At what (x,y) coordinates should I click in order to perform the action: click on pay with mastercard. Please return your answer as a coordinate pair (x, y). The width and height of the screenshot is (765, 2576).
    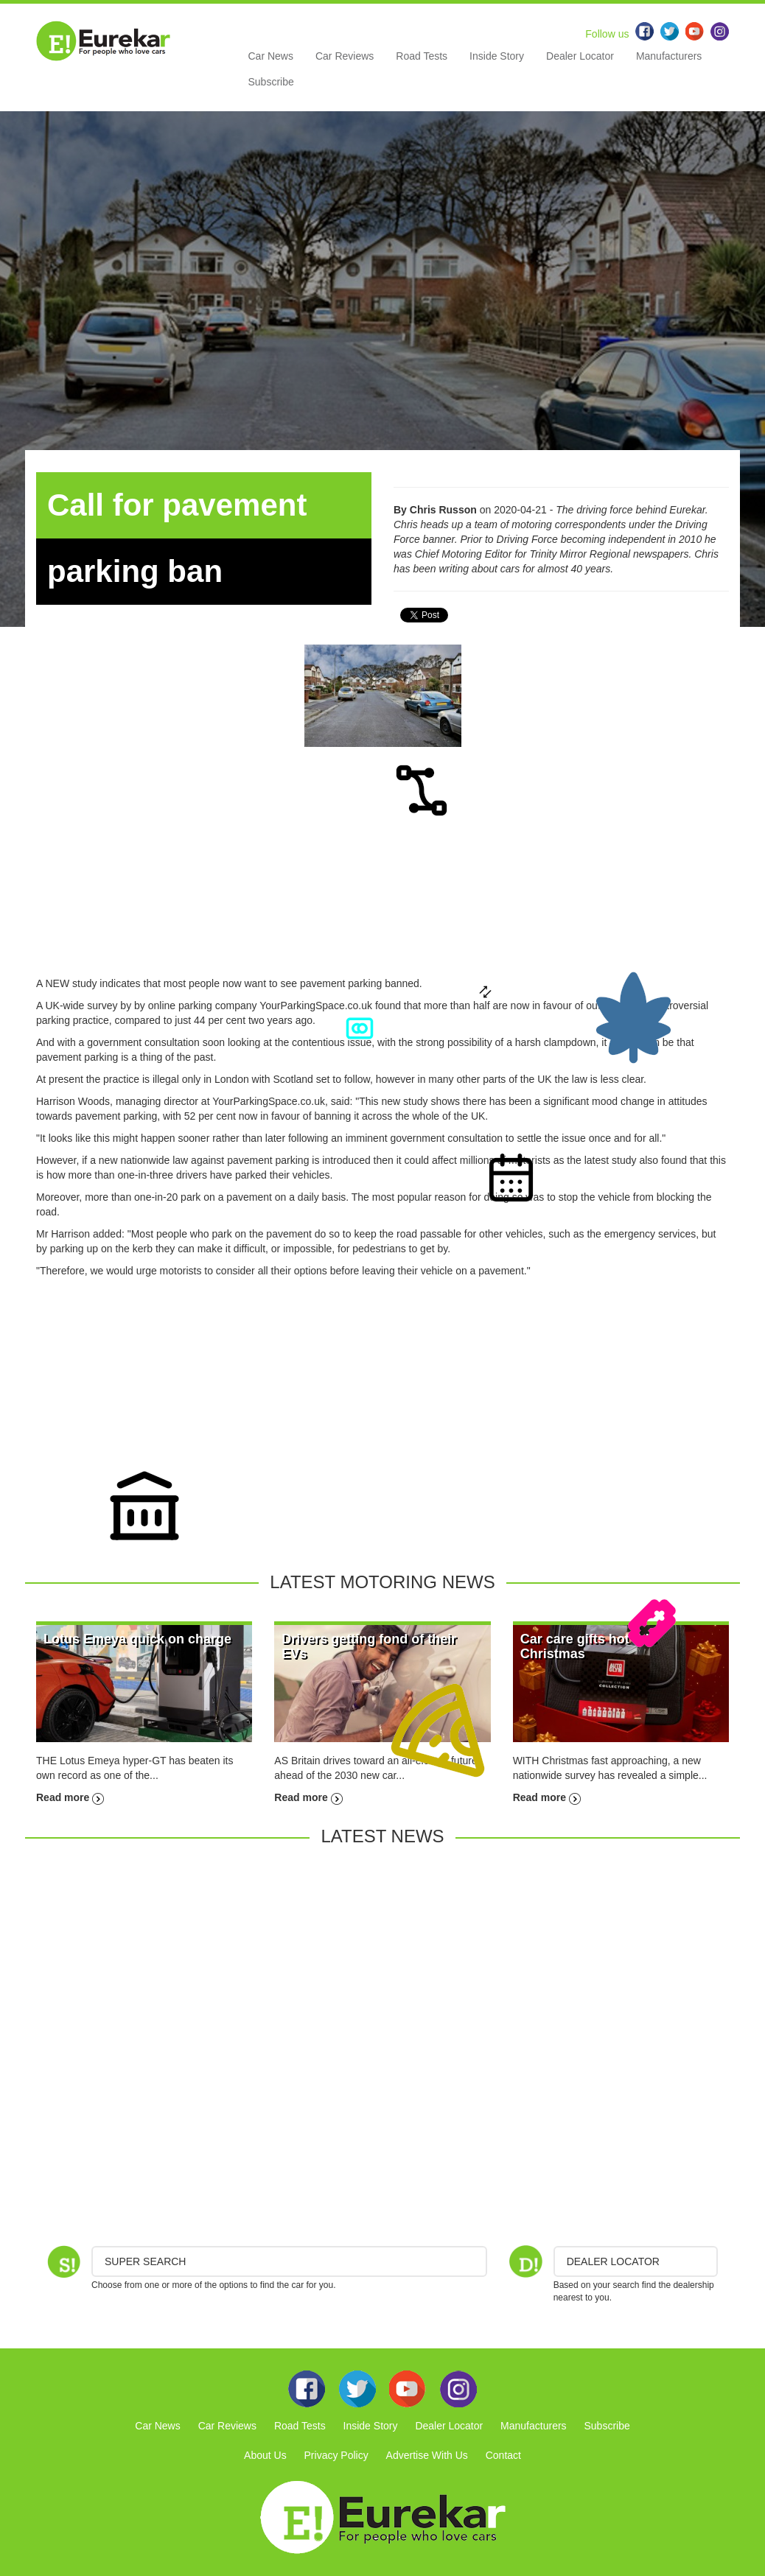
    Looking at the image, I should click on (360, 1028).